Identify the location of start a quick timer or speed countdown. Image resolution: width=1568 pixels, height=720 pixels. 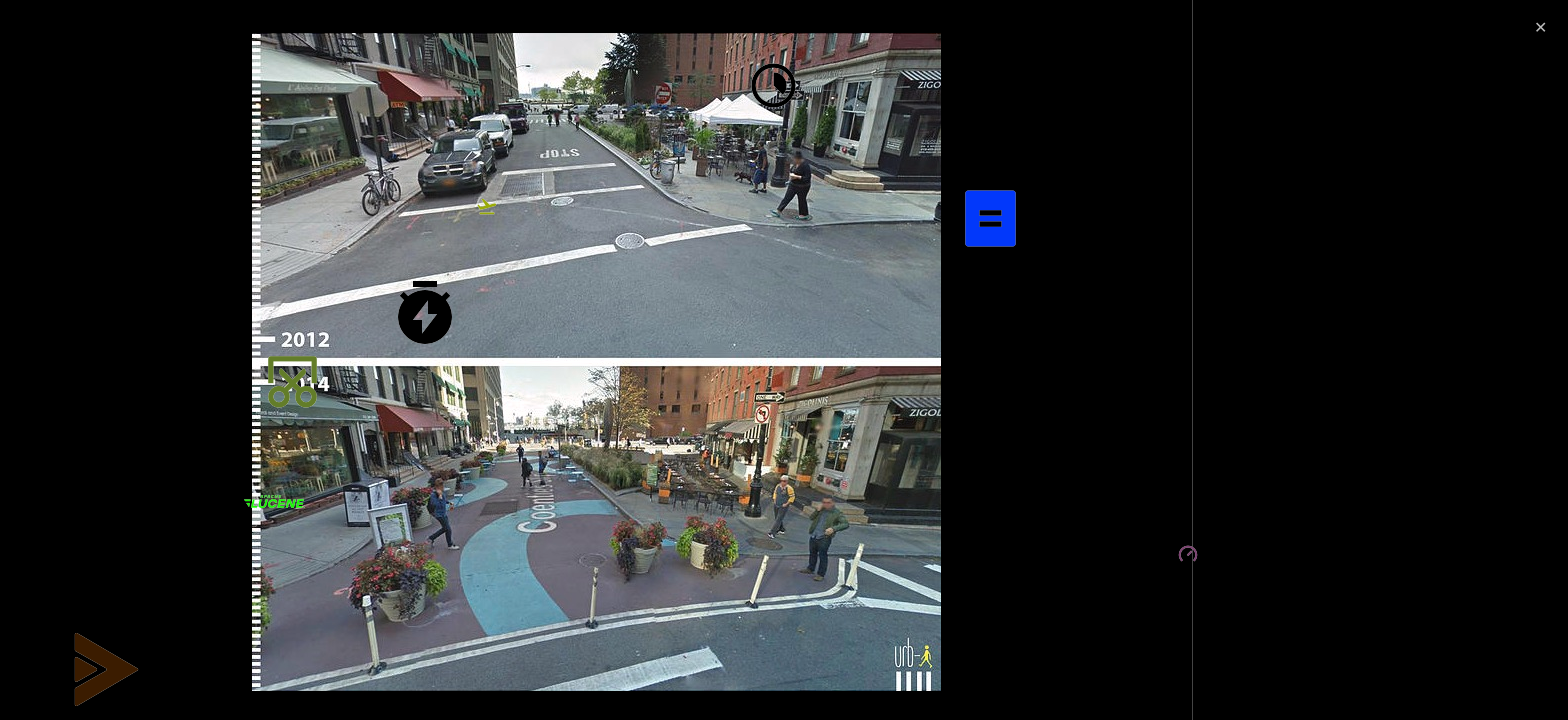
(425, 314).